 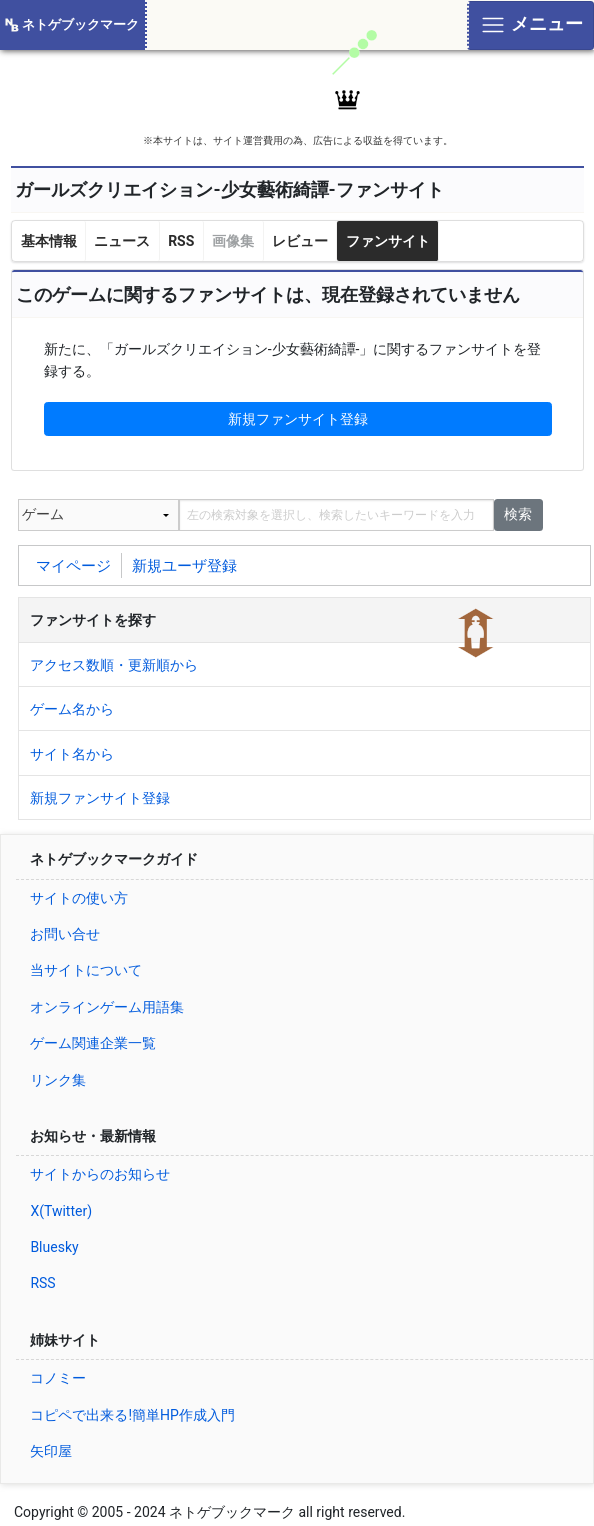 I want to click on indicates premium or VIP membership status, so click(x=347, y=100).